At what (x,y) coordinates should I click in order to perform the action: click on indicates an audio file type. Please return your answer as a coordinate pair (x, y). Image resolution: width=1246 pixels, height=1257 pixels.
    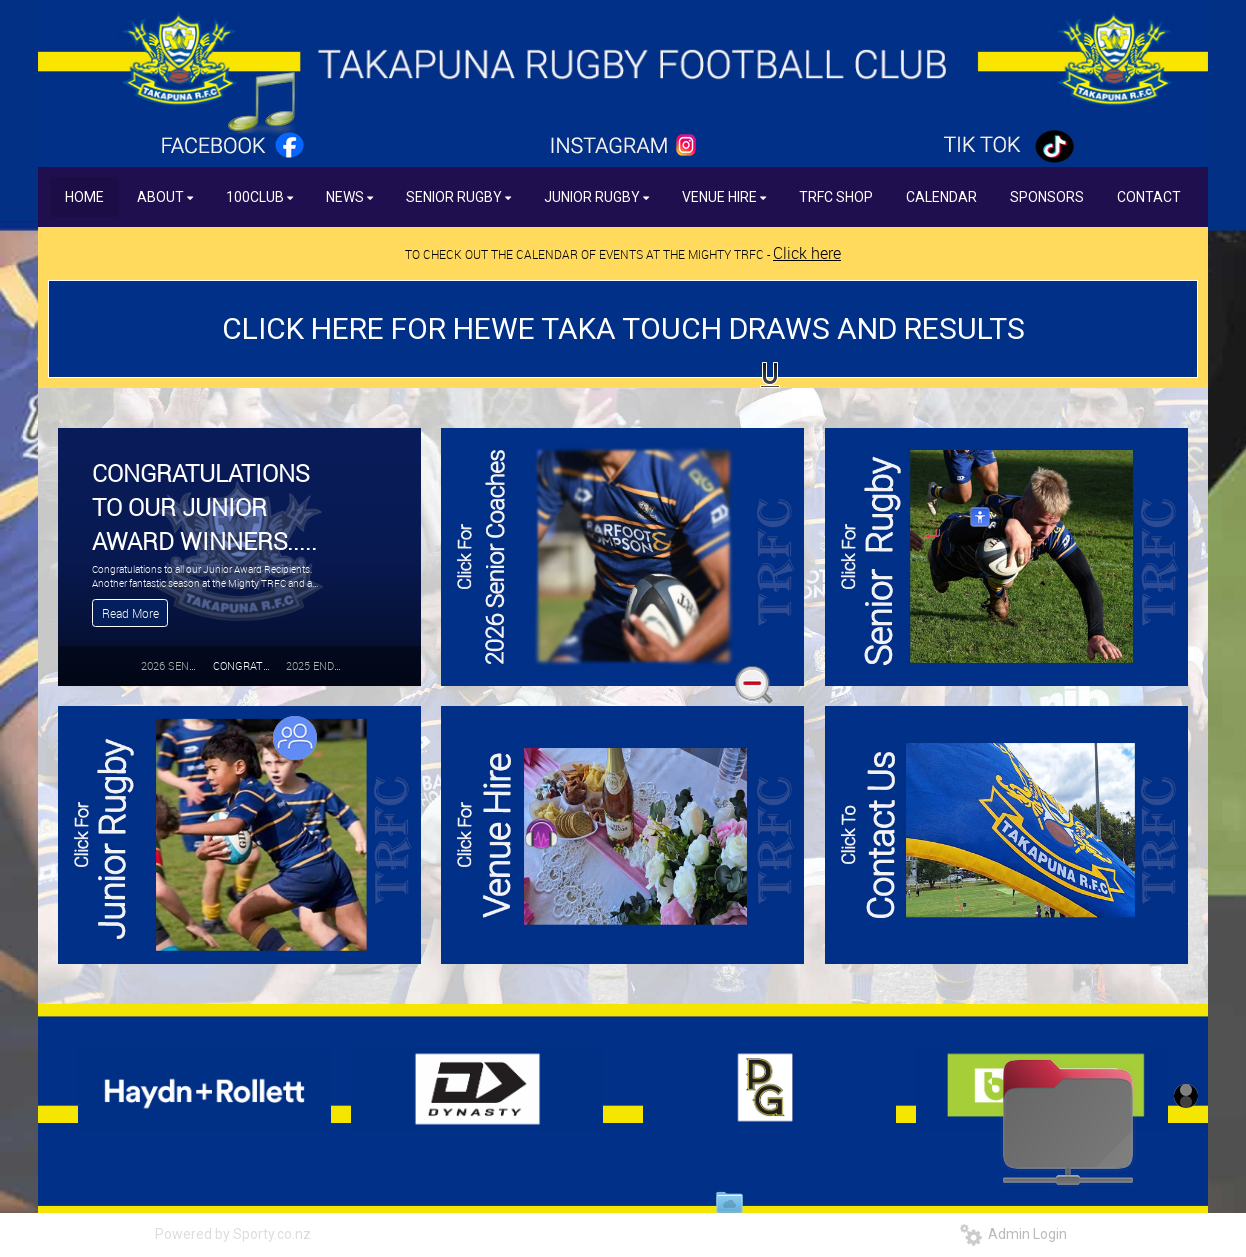
    Looking at the image, I should click on (261, 102).